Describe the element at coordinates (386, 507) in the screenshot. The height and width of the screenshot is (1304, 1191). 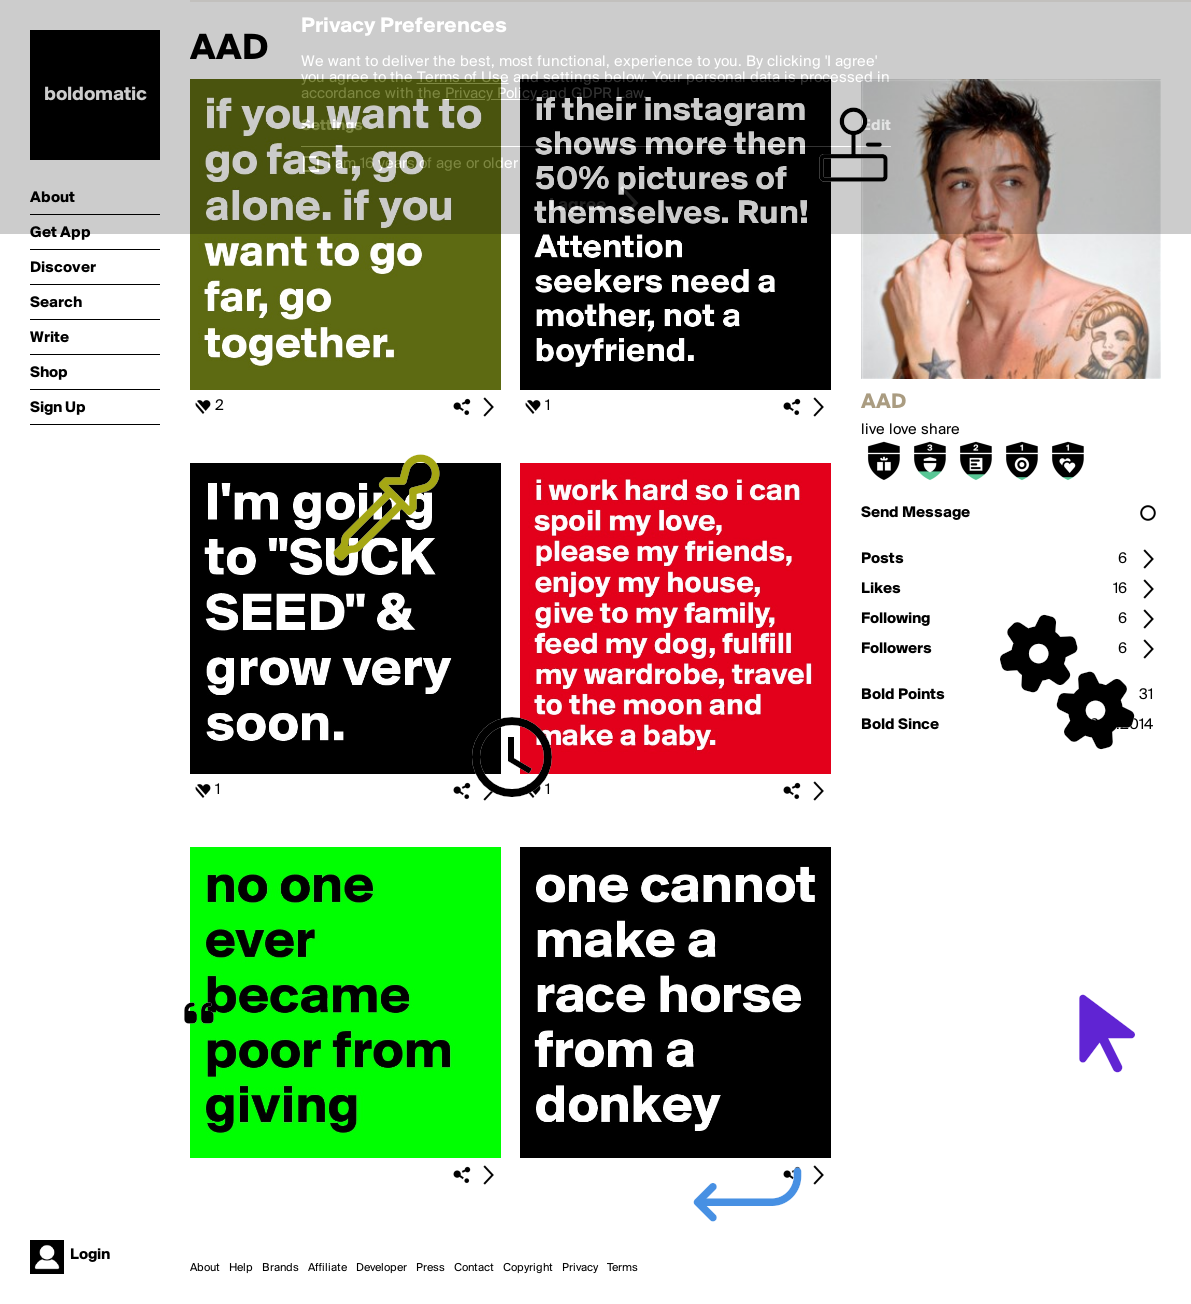
I see `select a color from the canvas` at that location.